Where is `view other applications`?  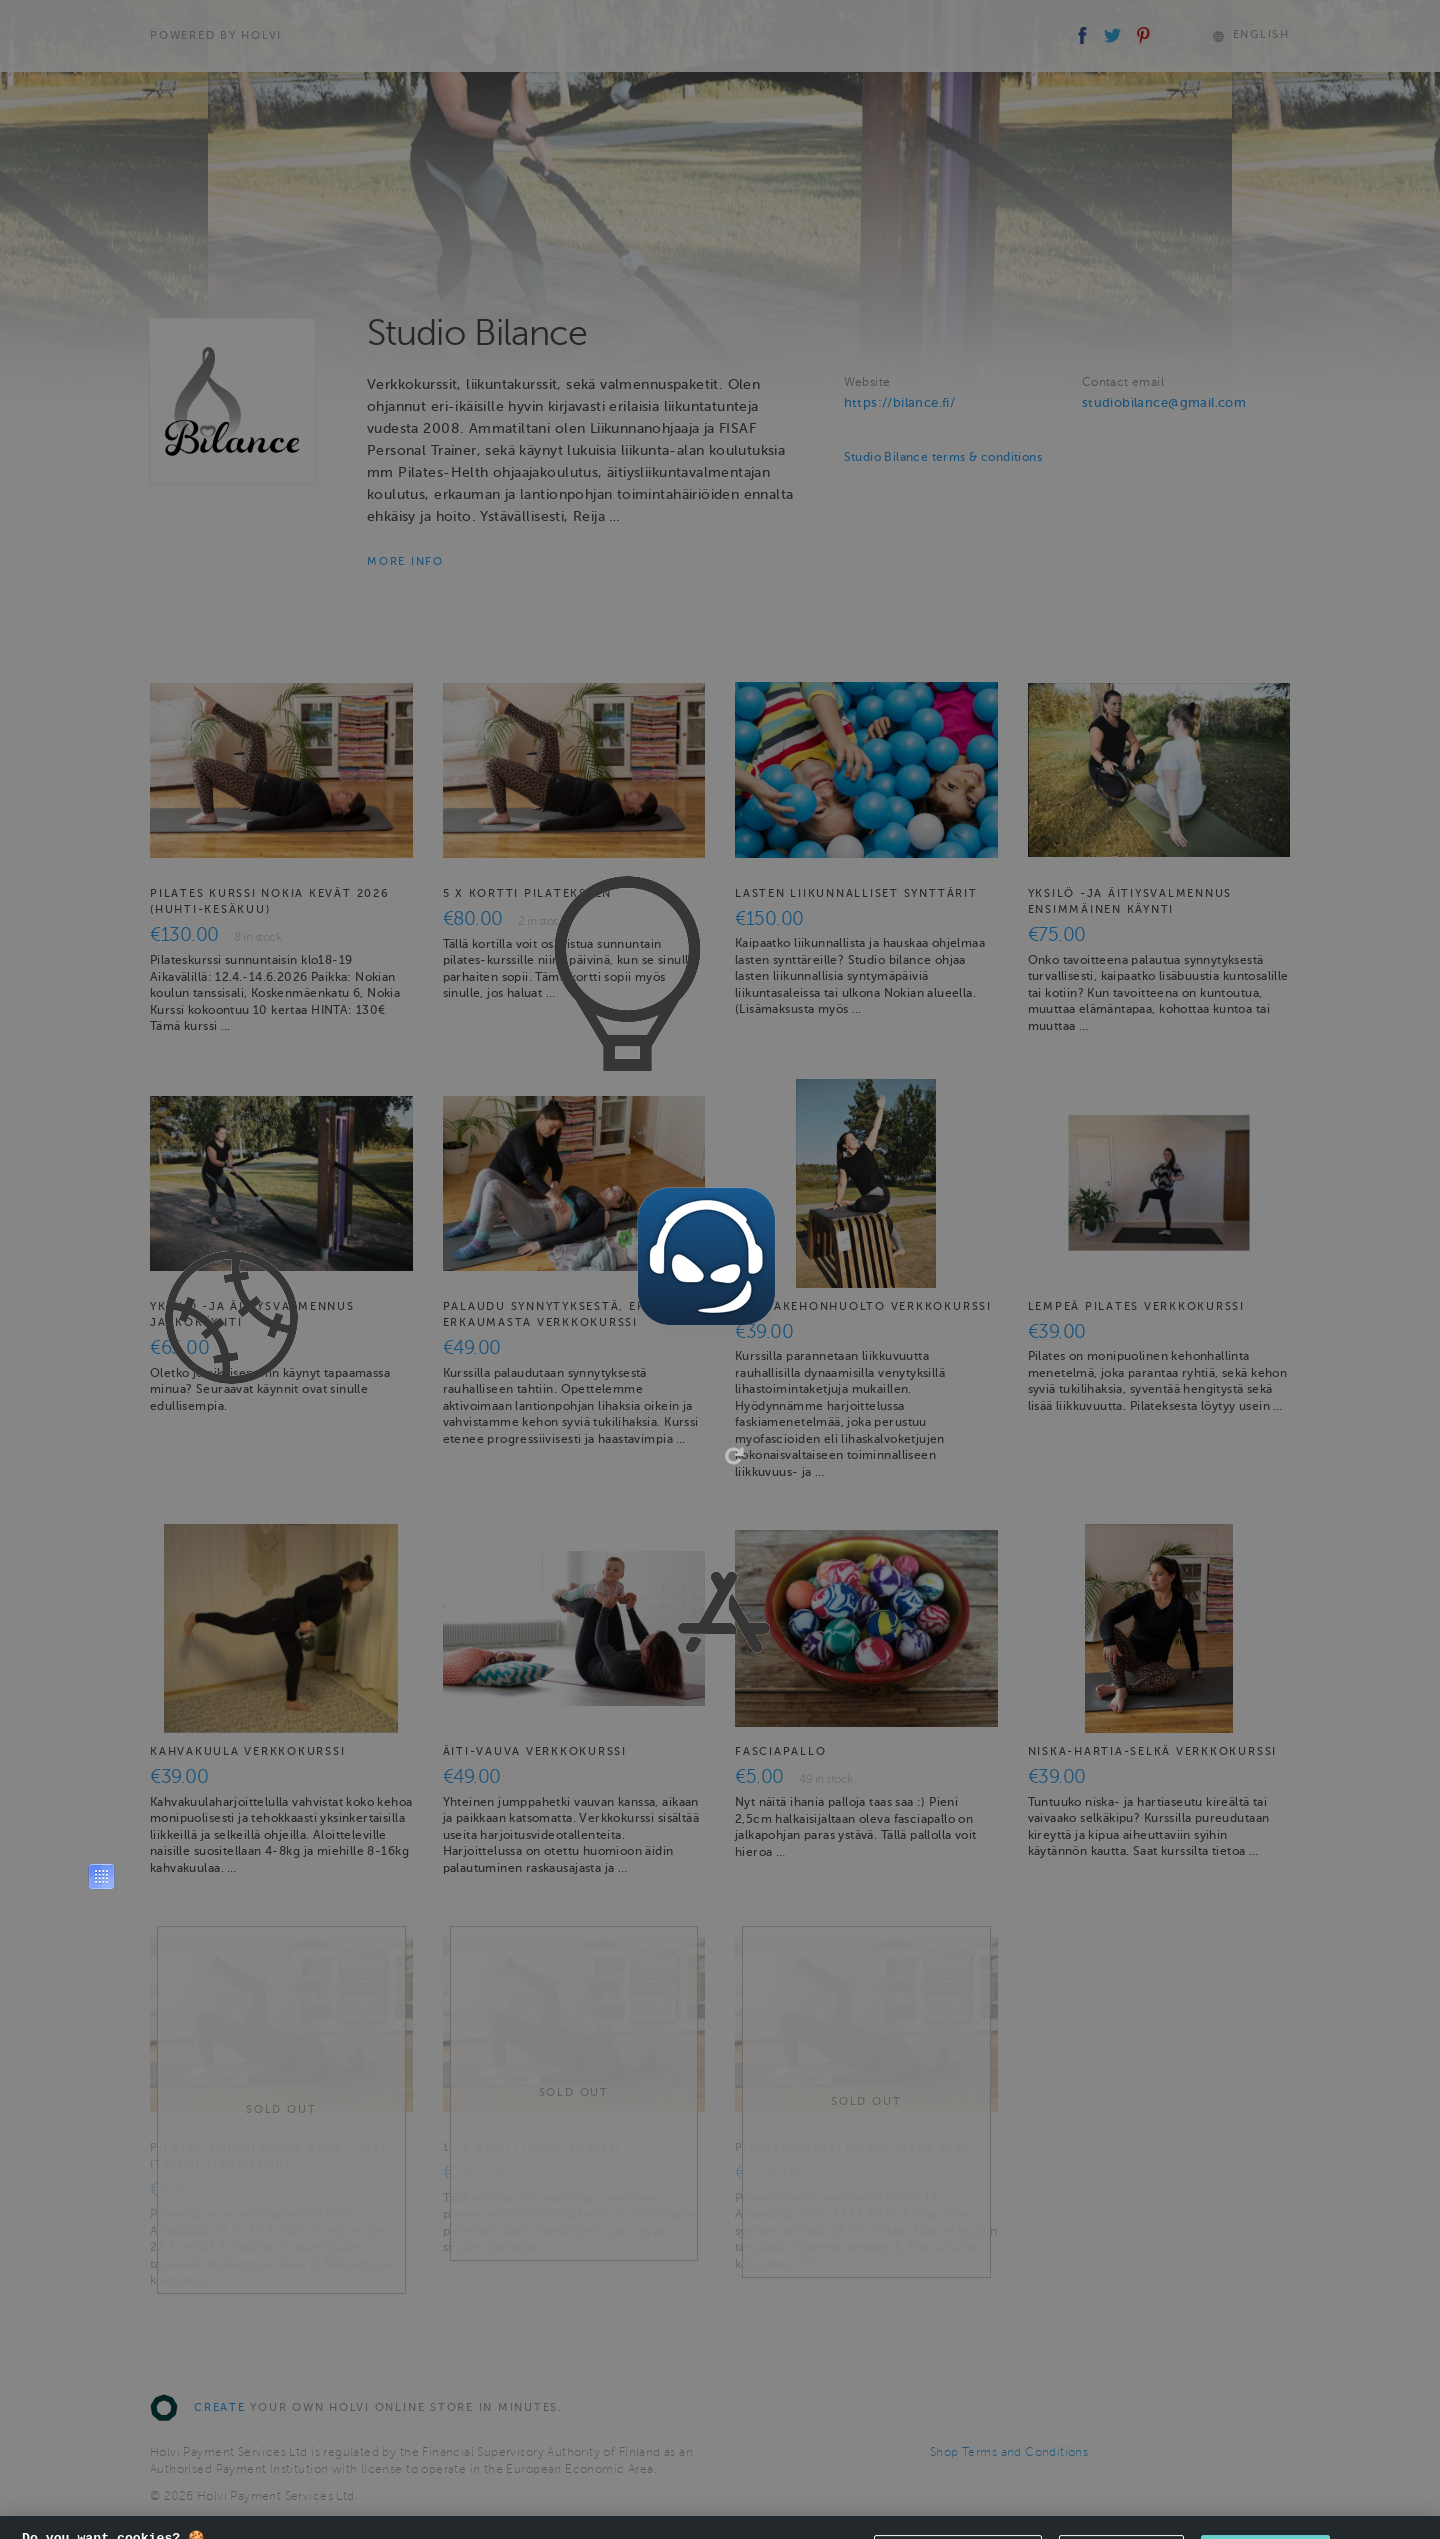 view other applications is located at coordinates (101, 1876).